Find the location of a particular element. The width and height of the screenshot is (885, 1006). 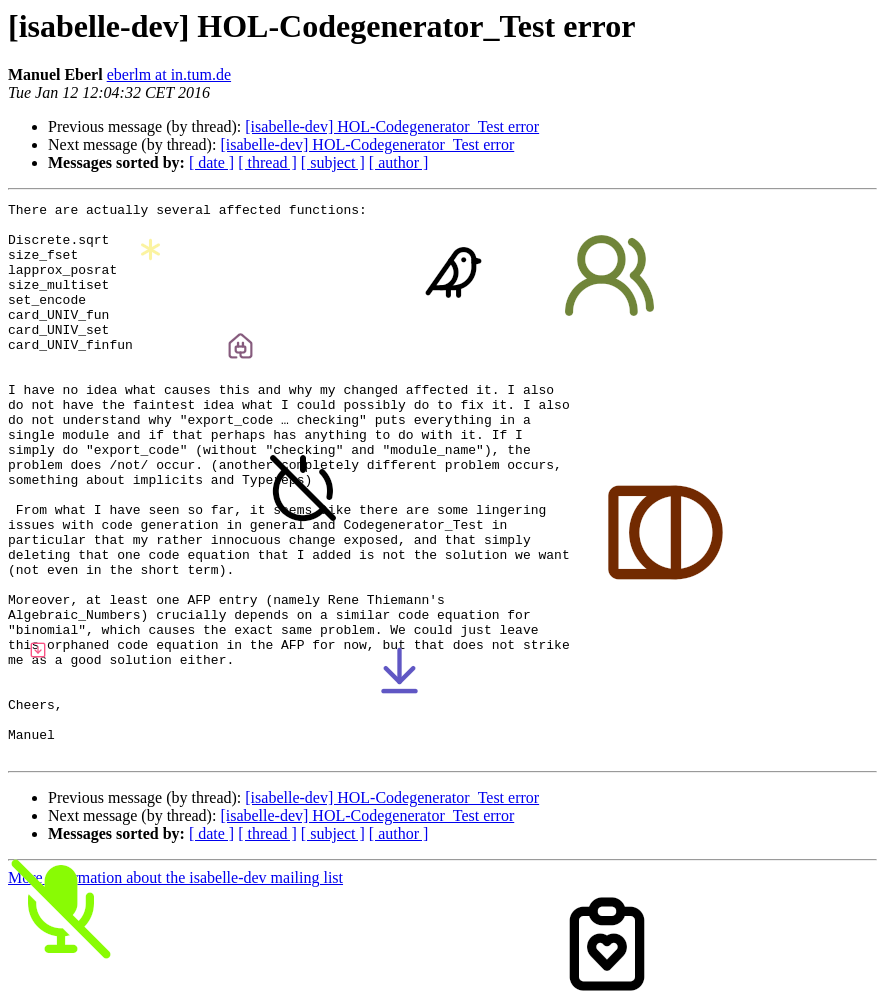

view group members or team is located at coordinates (609, 275).